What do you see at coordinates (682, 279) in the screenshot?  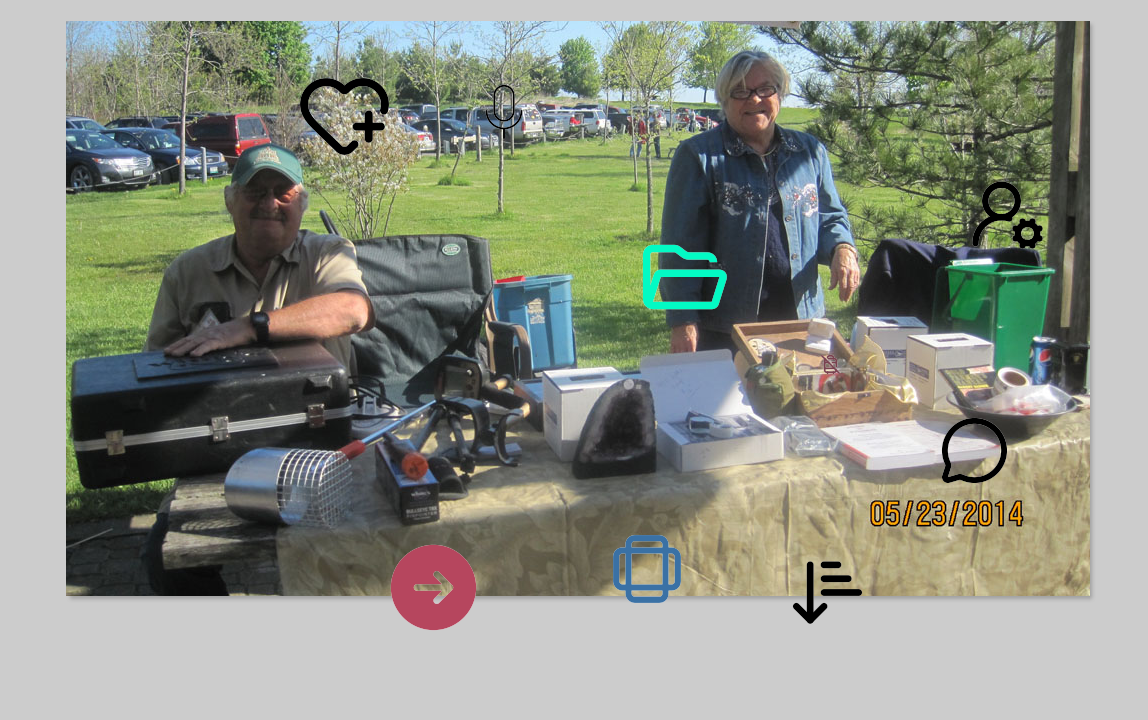 I see `open folder to view contents` at bounding box center [682, 279].